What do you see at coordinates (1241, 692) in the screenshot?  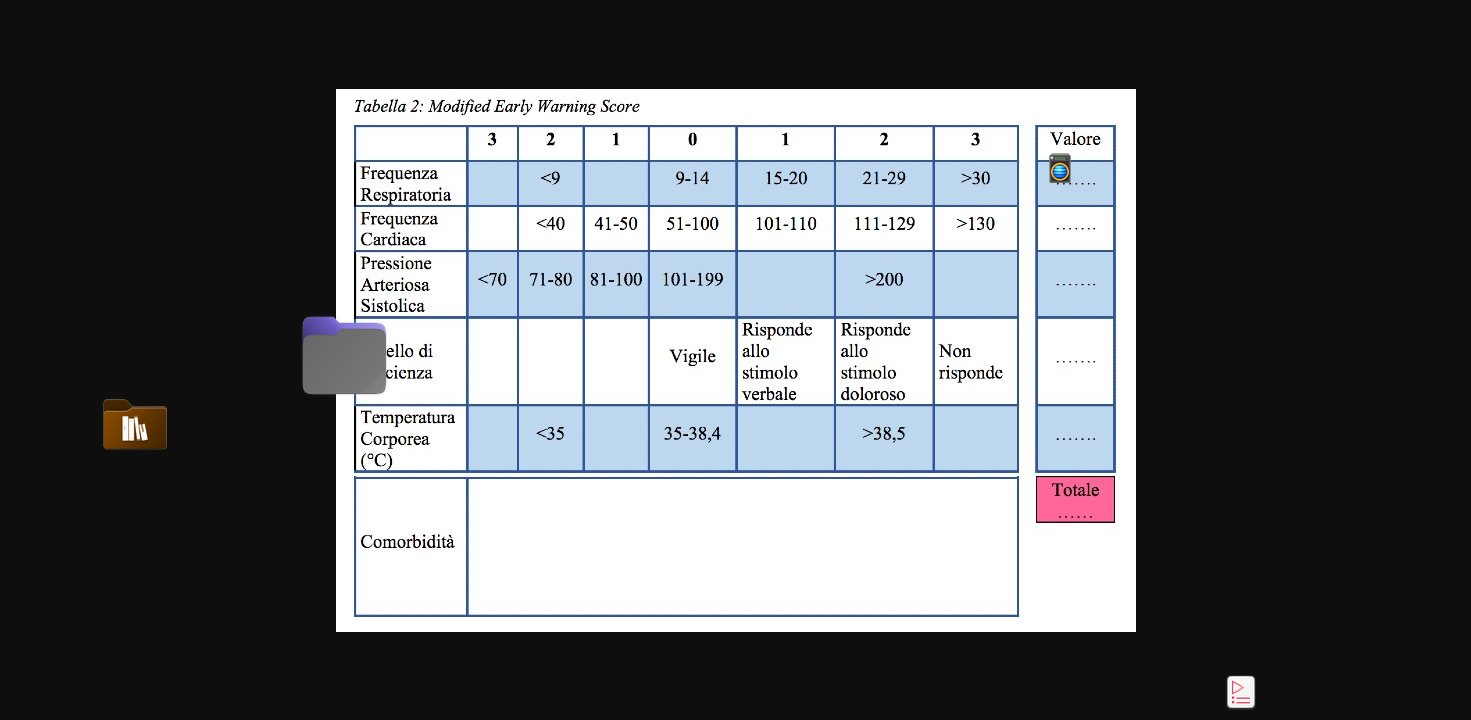 I see `an mpegurl audio playlist file` at bounding box center [1241, 692].